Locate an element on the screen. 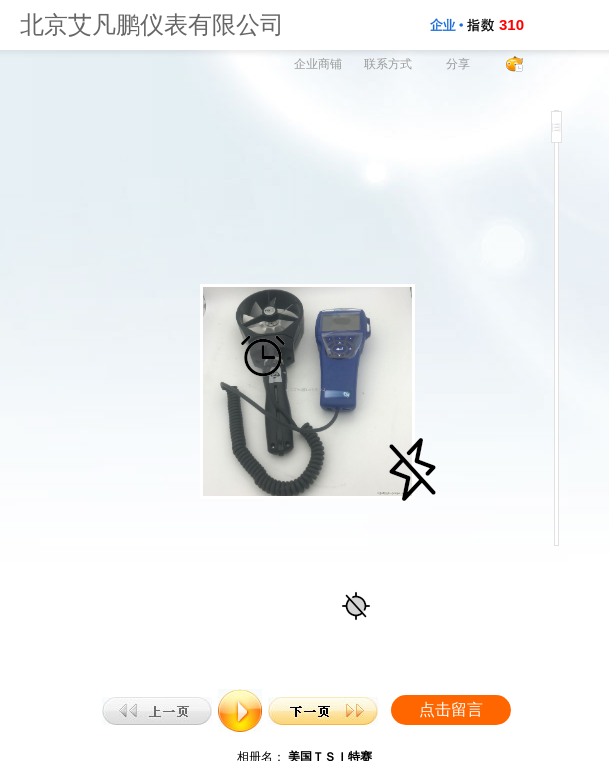 The image size is (609, 761). disable flash or lightning mode is located at coordinates (412, 469).